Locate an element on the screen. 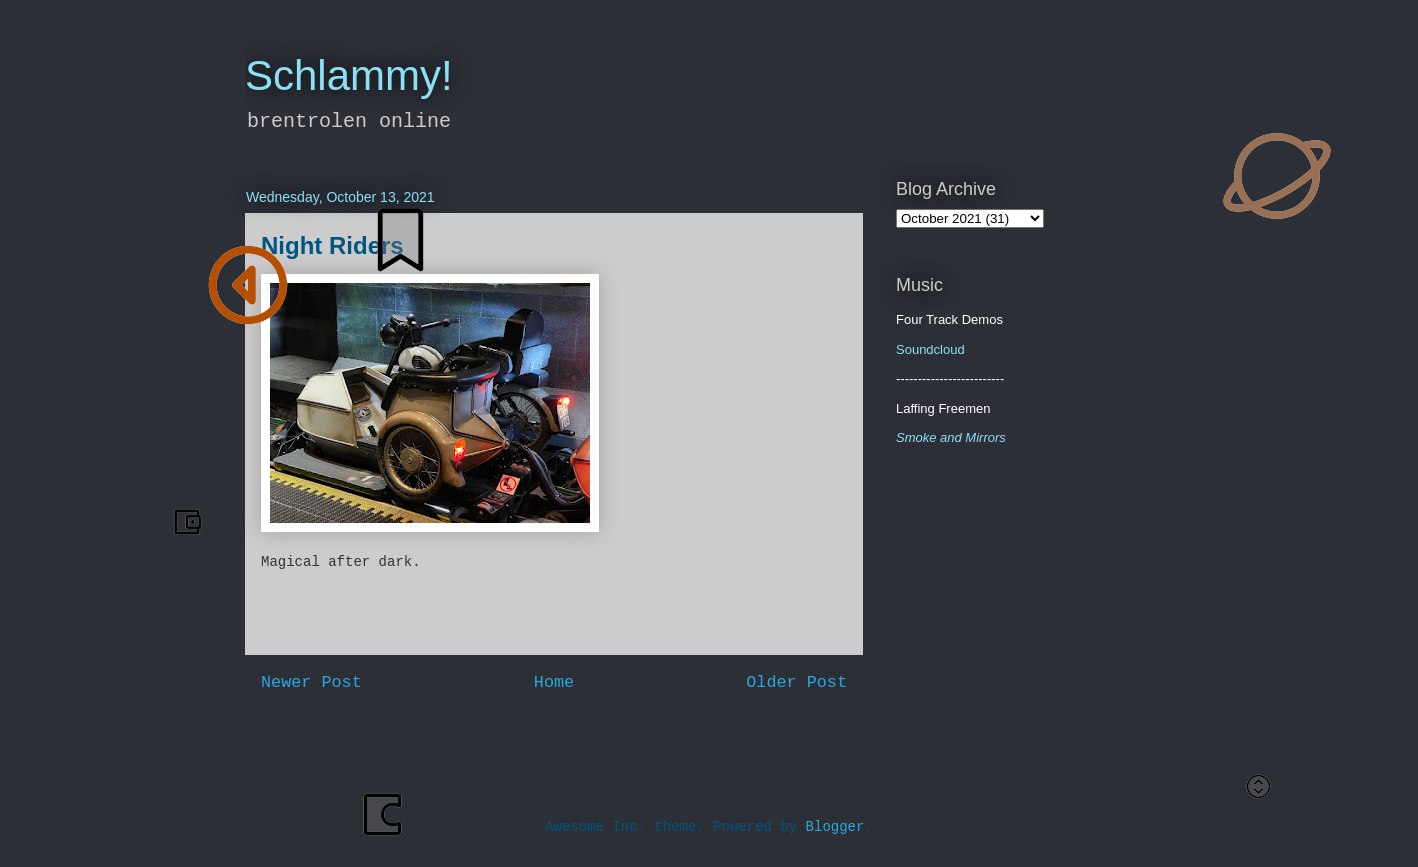 This screenshot has height=867, width=1418. open coda document app is located at coordinates (382, 814).